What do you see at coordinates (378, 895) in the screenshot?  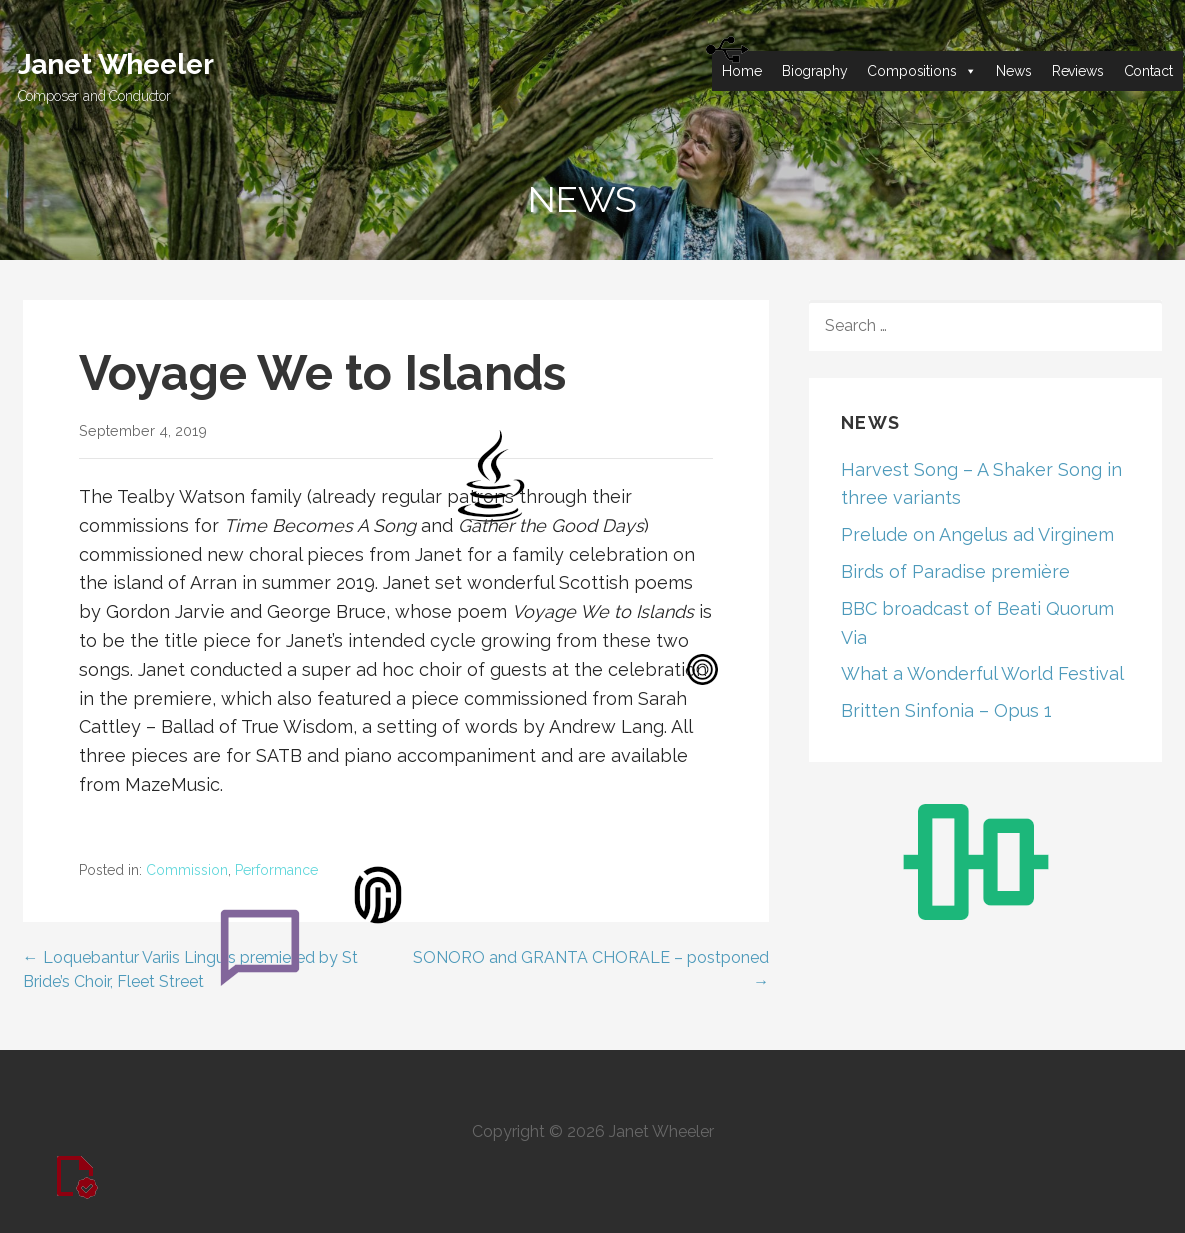 I see `enable fingerprint authentication` at bounding box center [378, 895].